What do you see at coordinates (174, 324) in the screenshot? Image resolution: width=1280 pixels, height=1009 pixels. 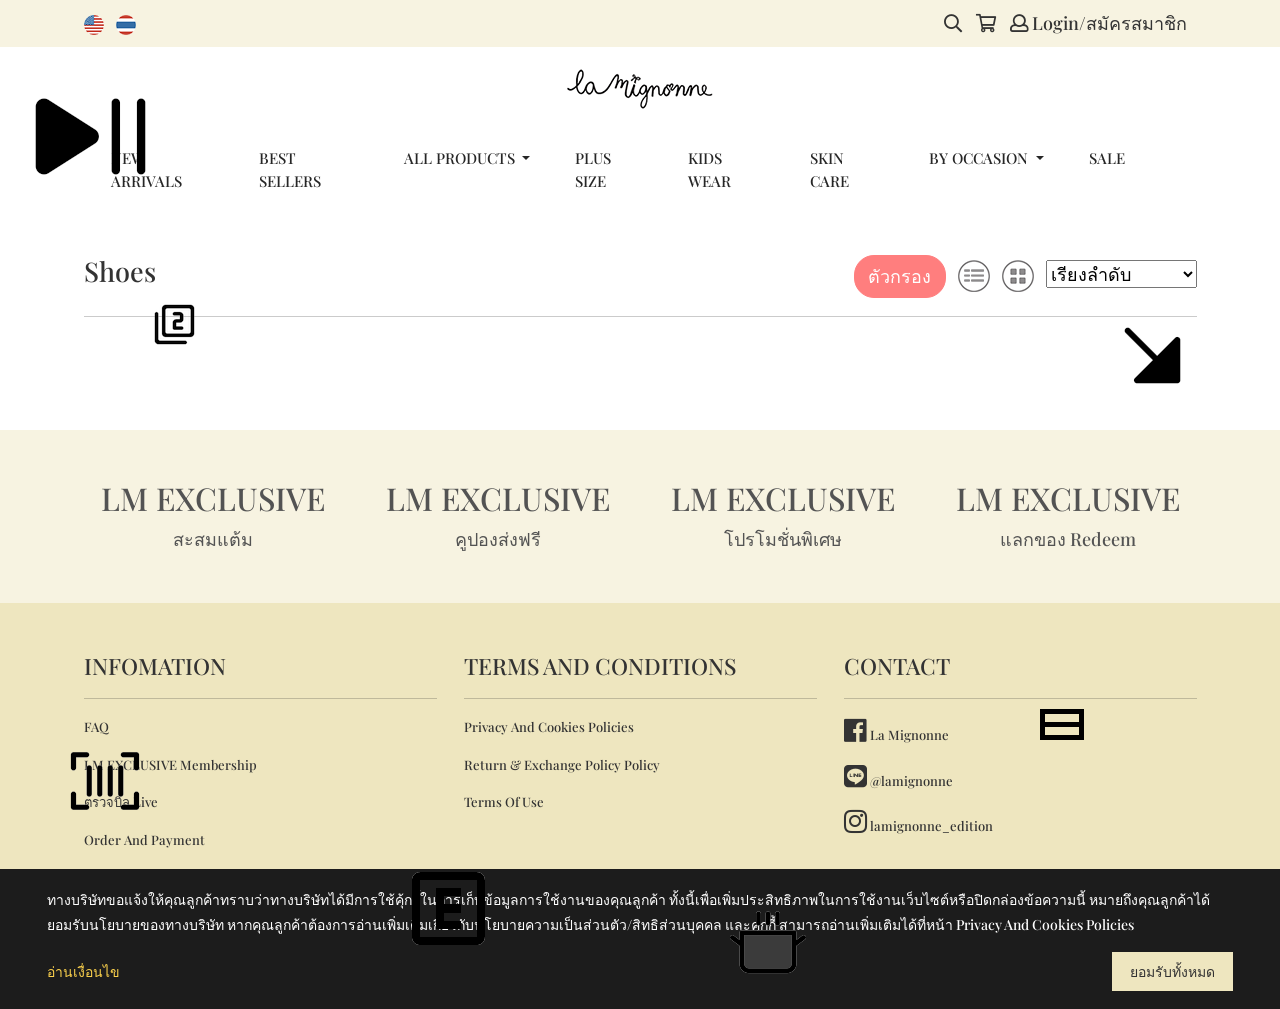 I see `indicates 2 items selected or stacked` at bounding box center [174, 324].